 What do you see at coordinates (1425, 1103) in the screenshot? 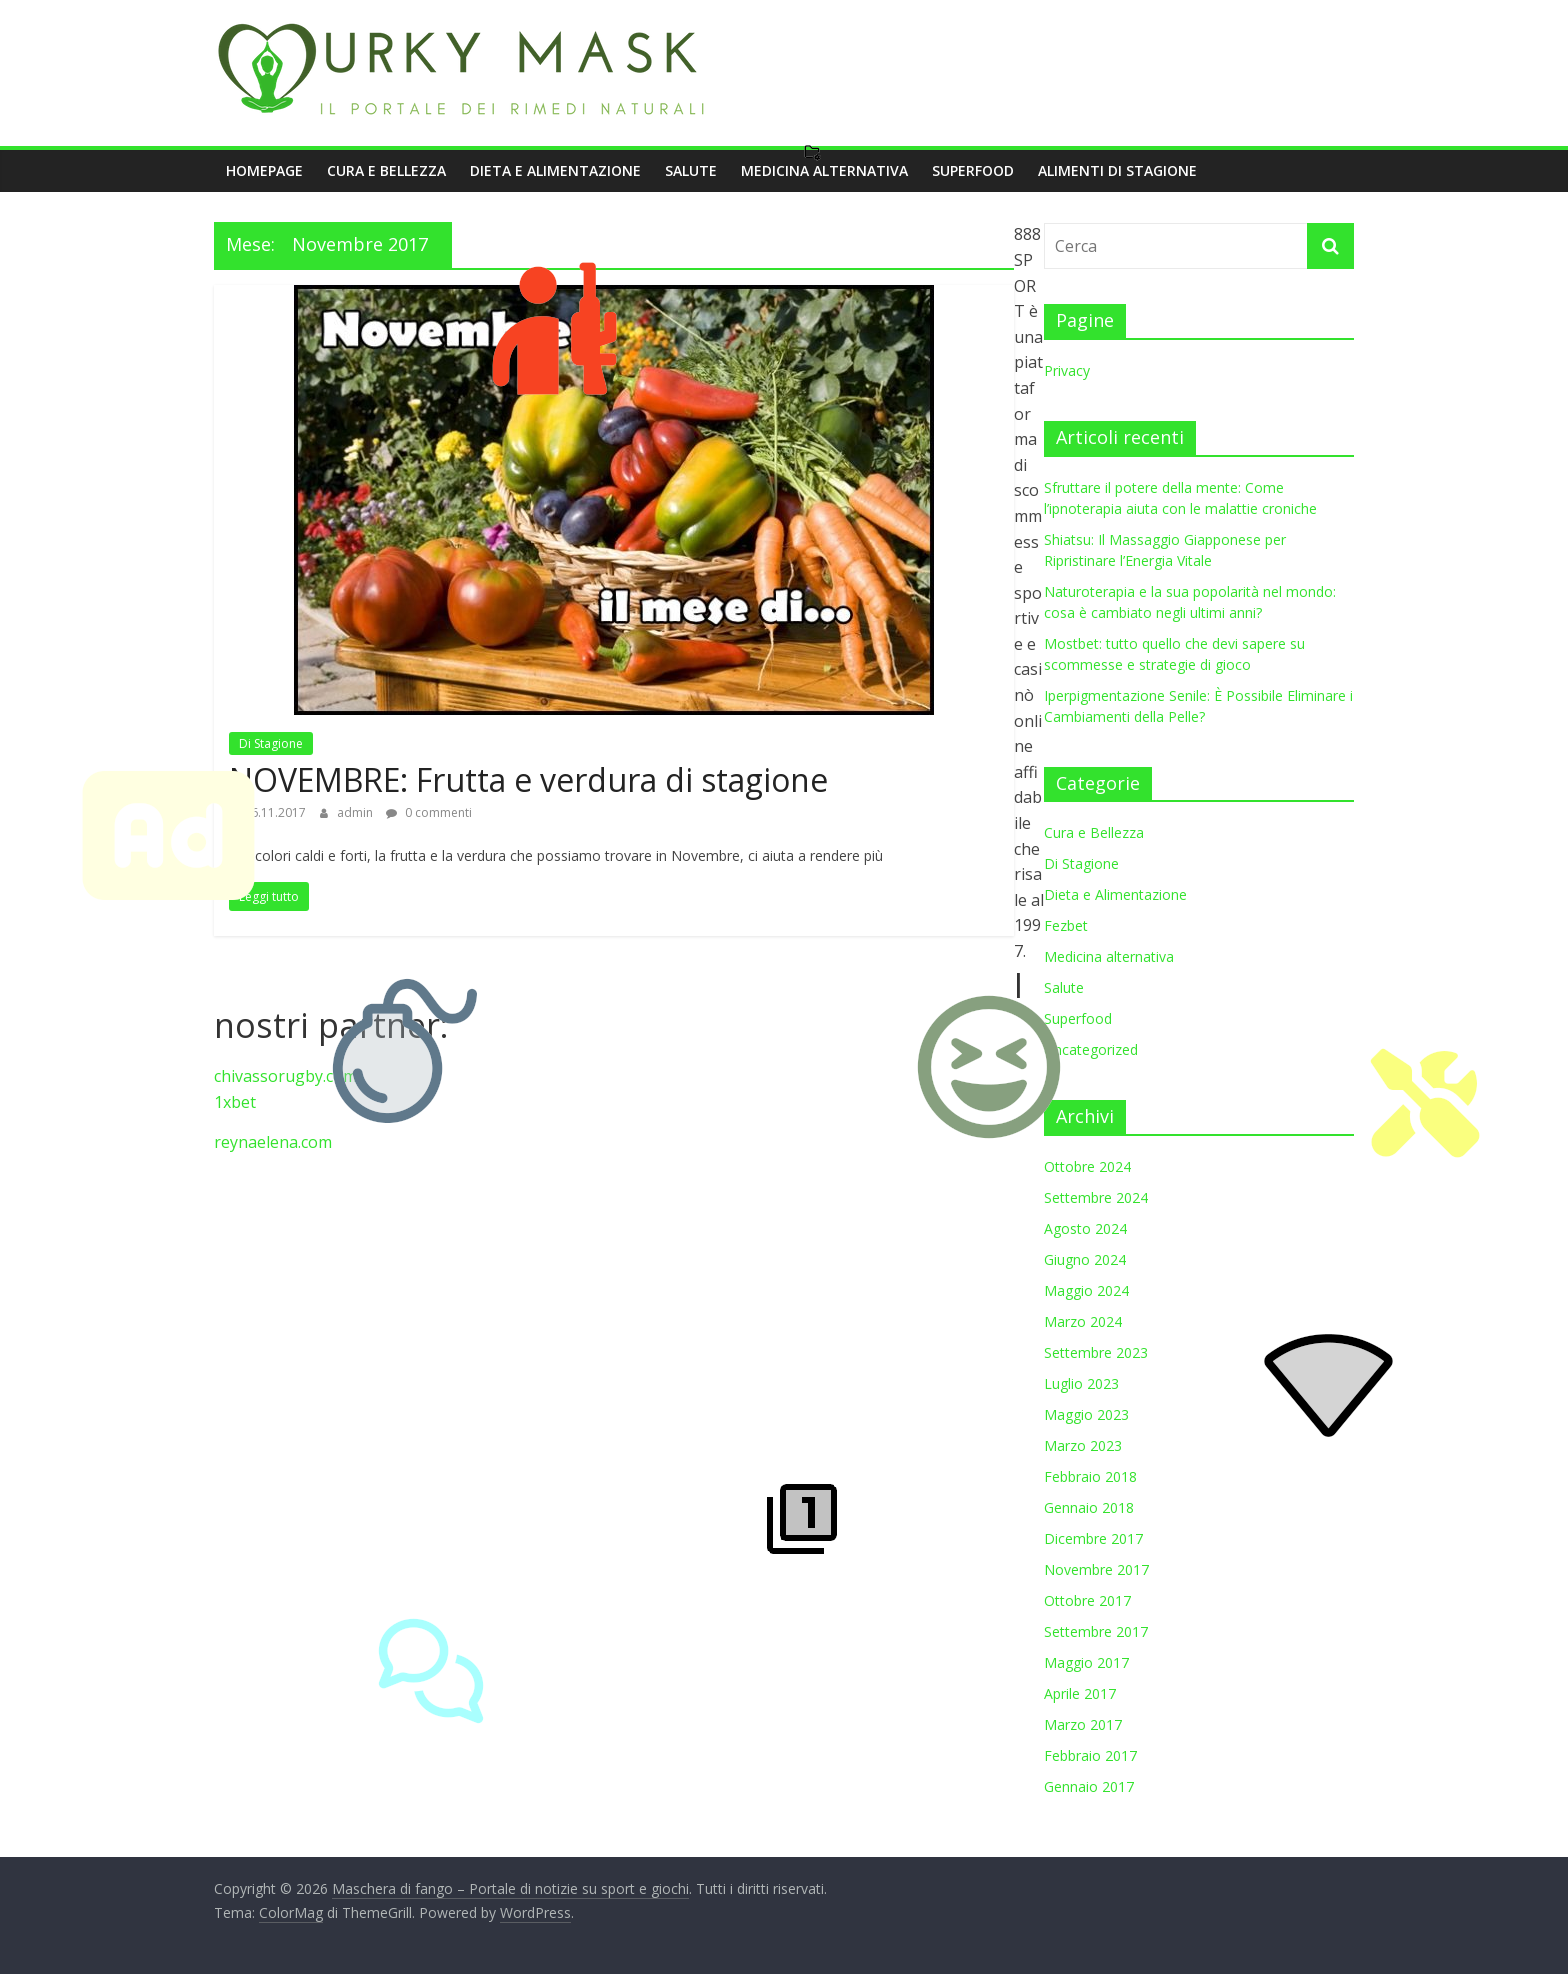
I see `access settings or configuration options` at bounding box center [1425, 1103].